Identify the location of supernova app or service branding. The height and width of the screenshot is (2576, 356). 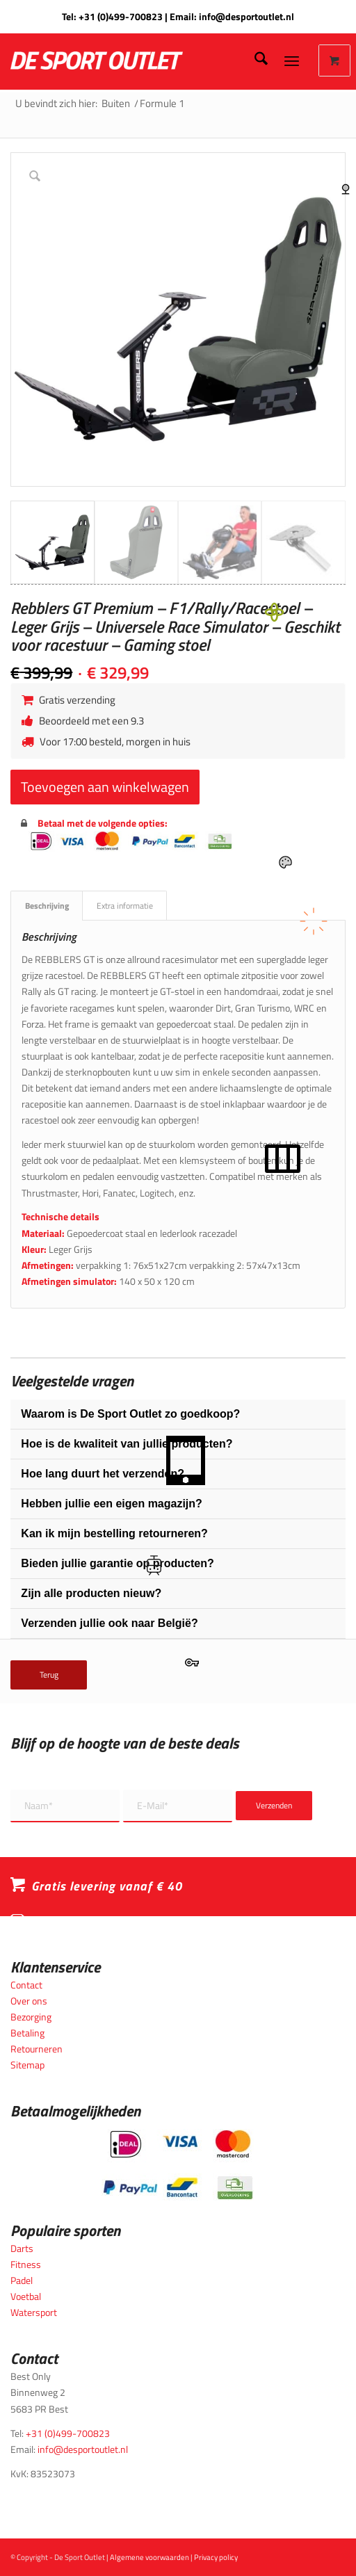
(274, 612).